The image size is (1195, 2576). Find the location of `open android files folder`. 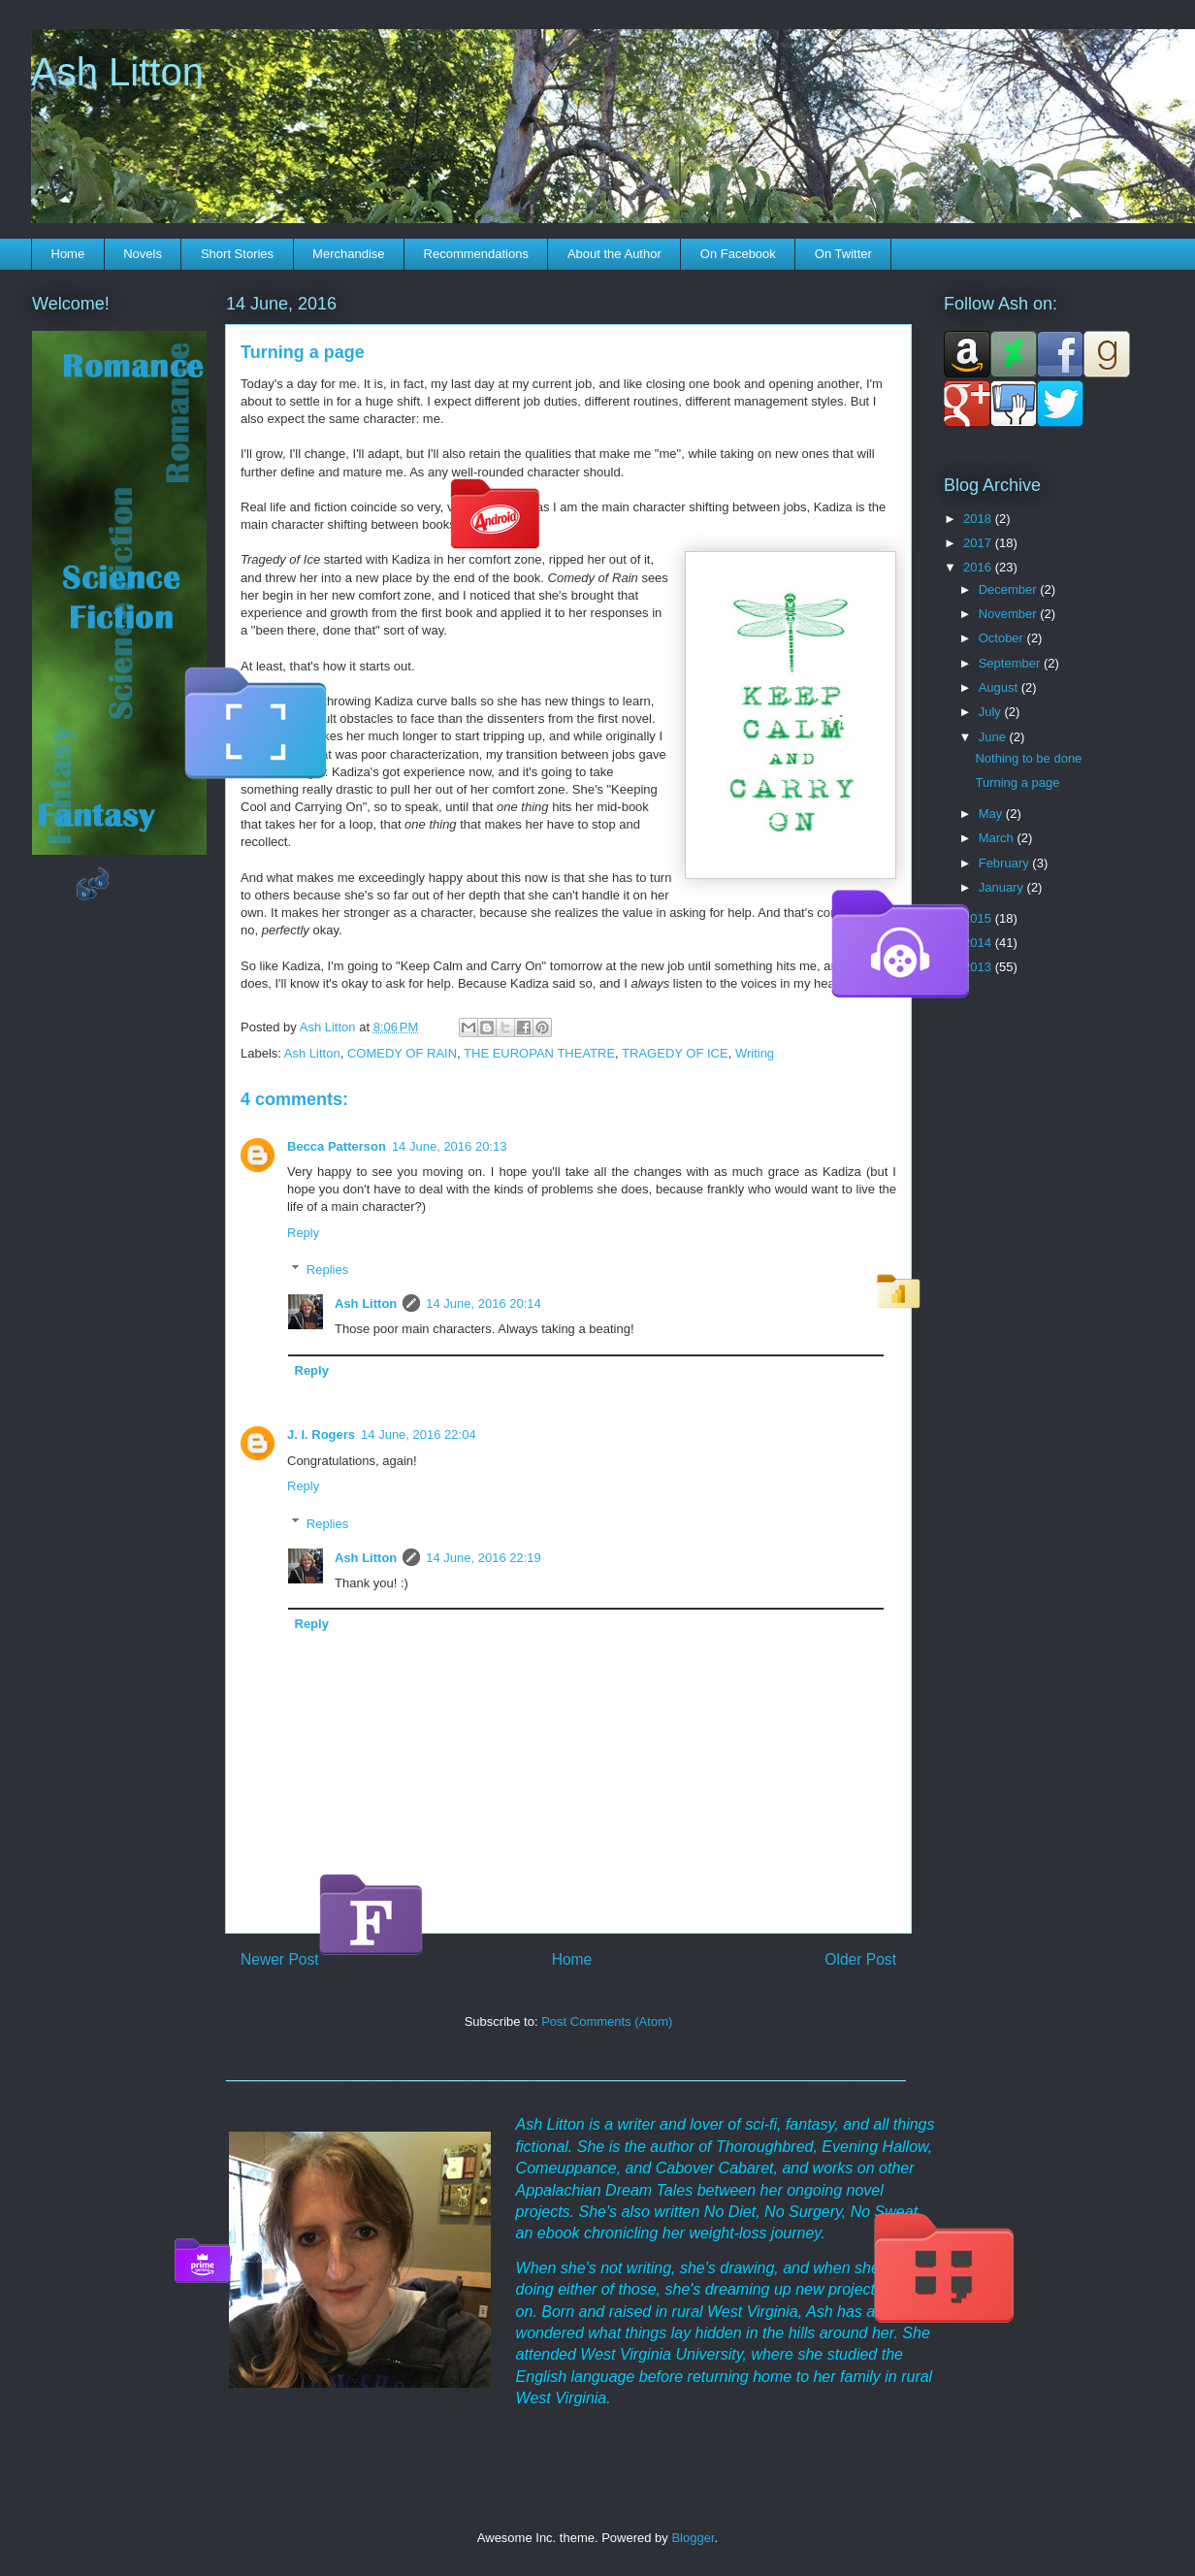

open android files folder is located at coordinates (495, 516).